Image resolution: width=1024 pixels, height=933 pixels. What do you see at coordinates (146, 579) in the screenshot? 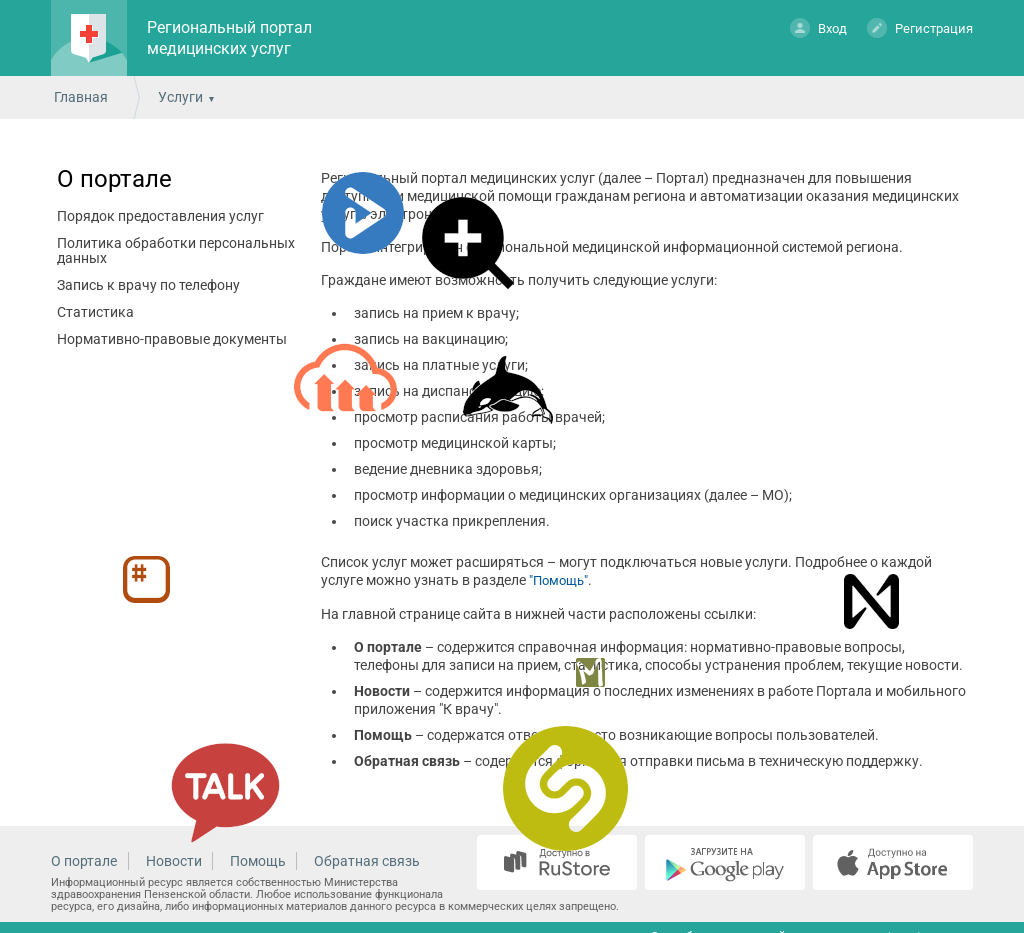
I see `open stackedit markdown editor` at bounding box center [146, 579].